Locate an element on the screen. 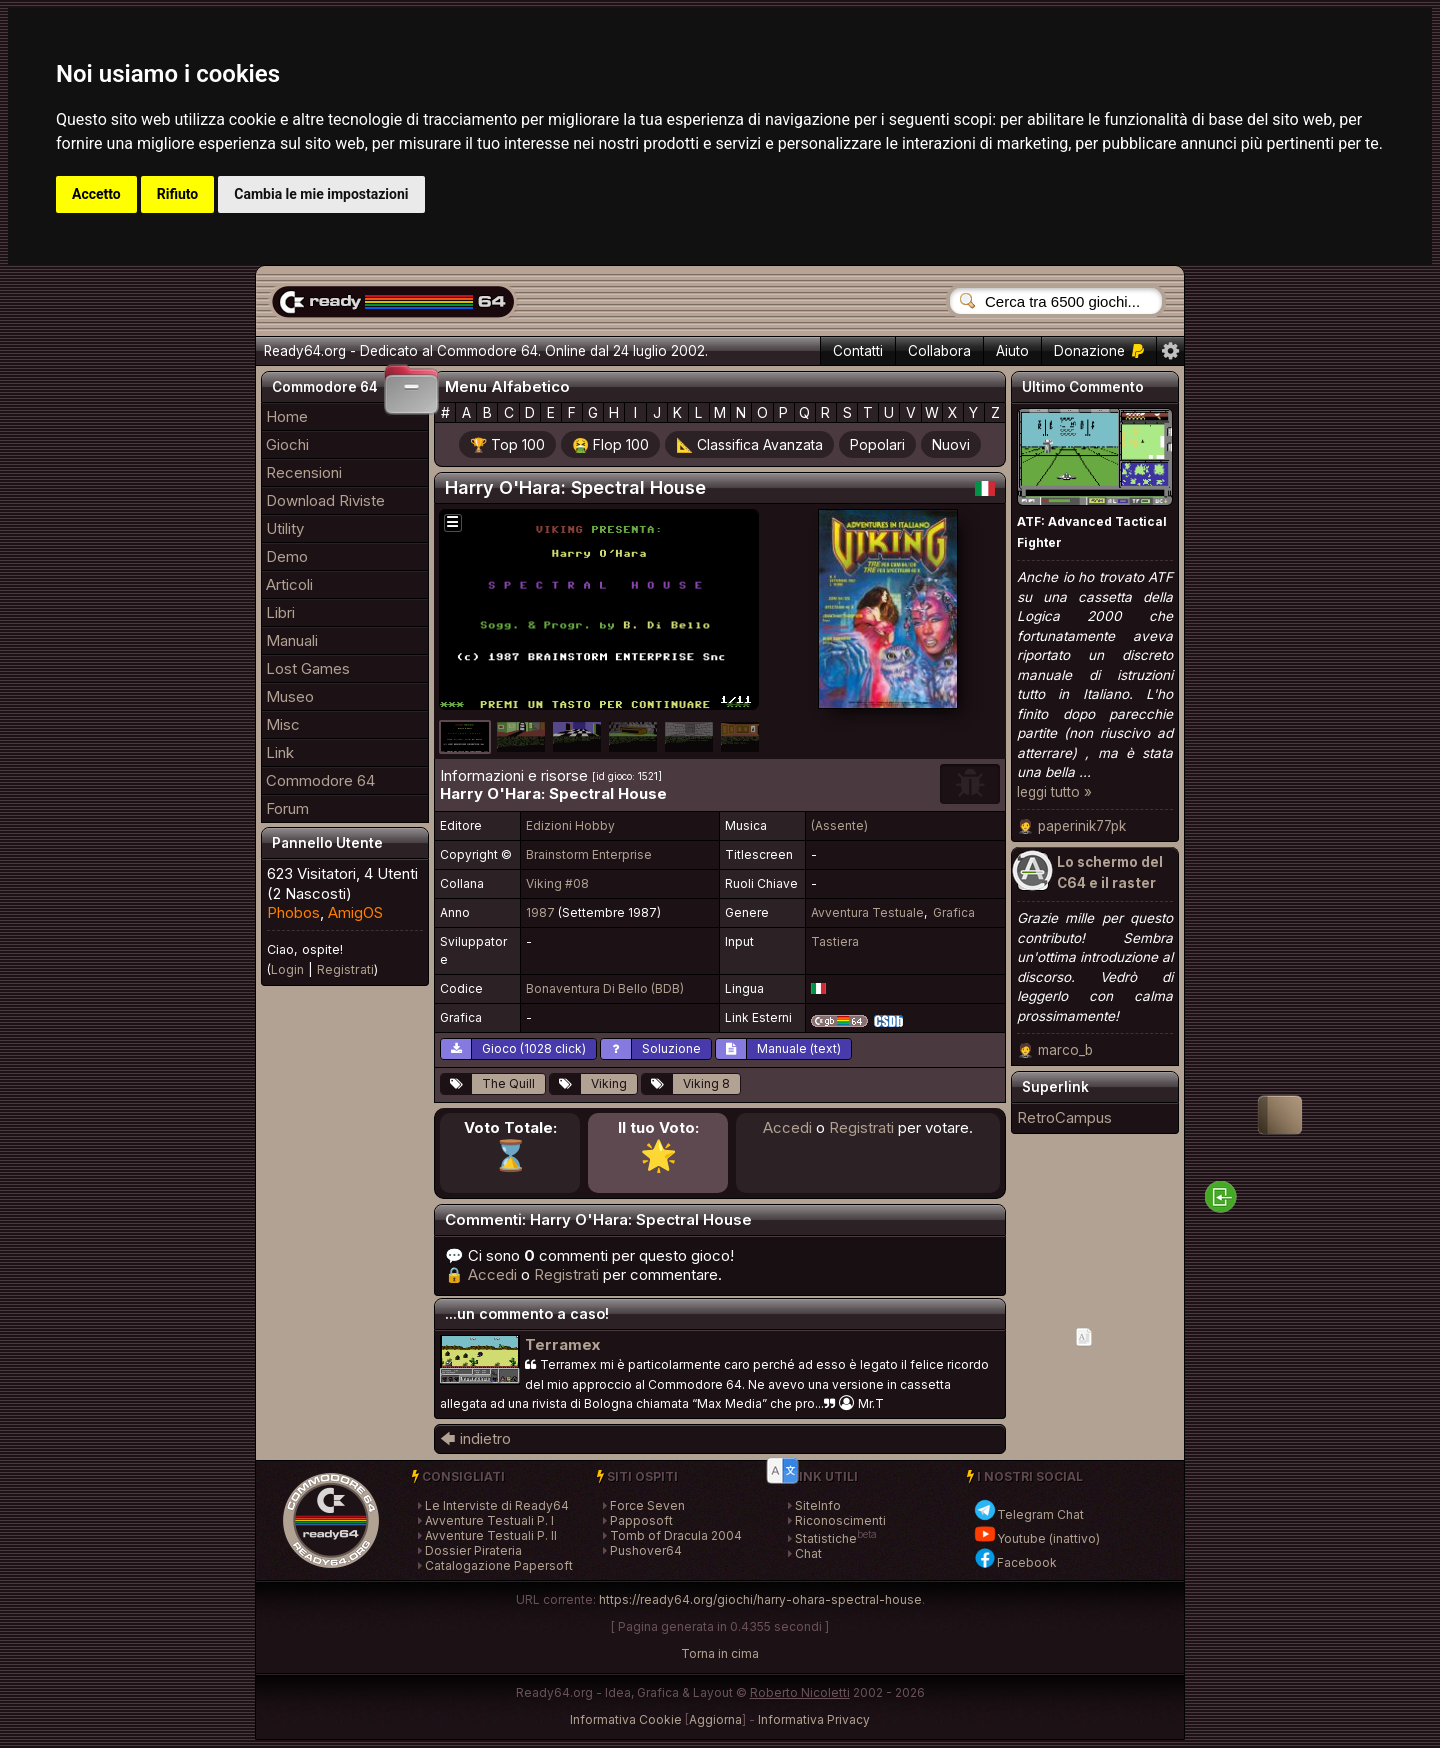 The image size is (1440, 1748). check for available software updates is located at coordinates (1032, 870).